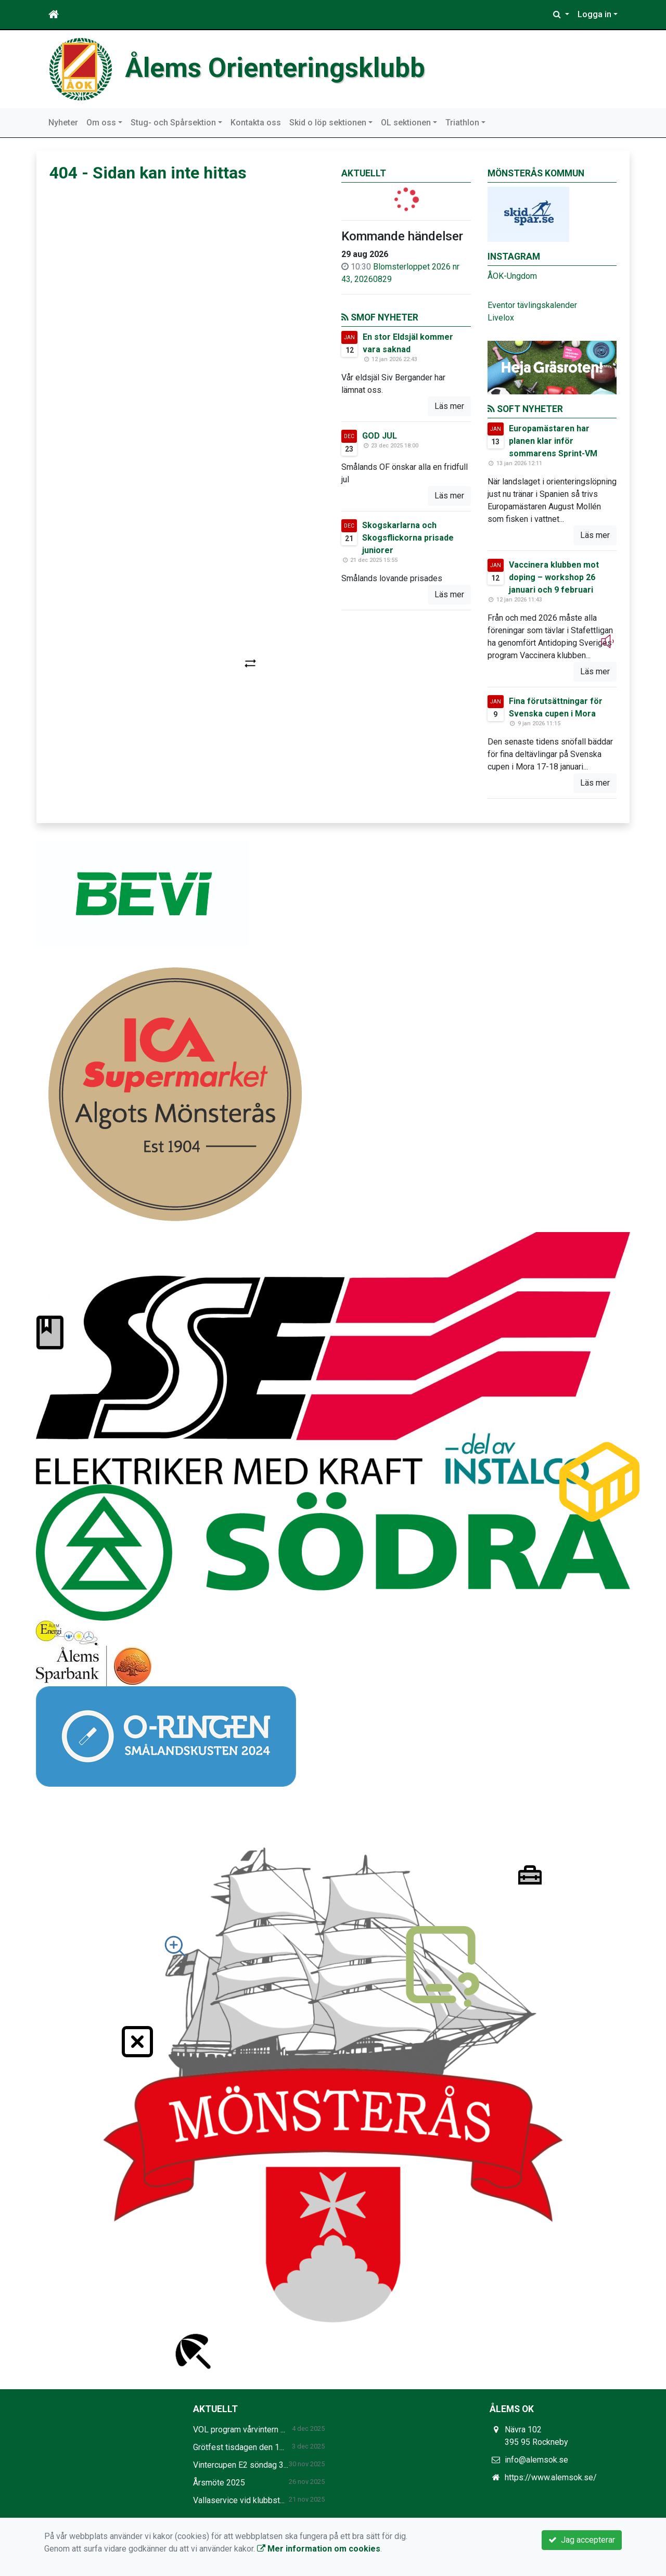 Image resolution: width=666 pixels, height=2576 pixels. Describe the element at coordinates (137, 2042) in the screenshot. I see `close or dismiss a dialog box` at that location.